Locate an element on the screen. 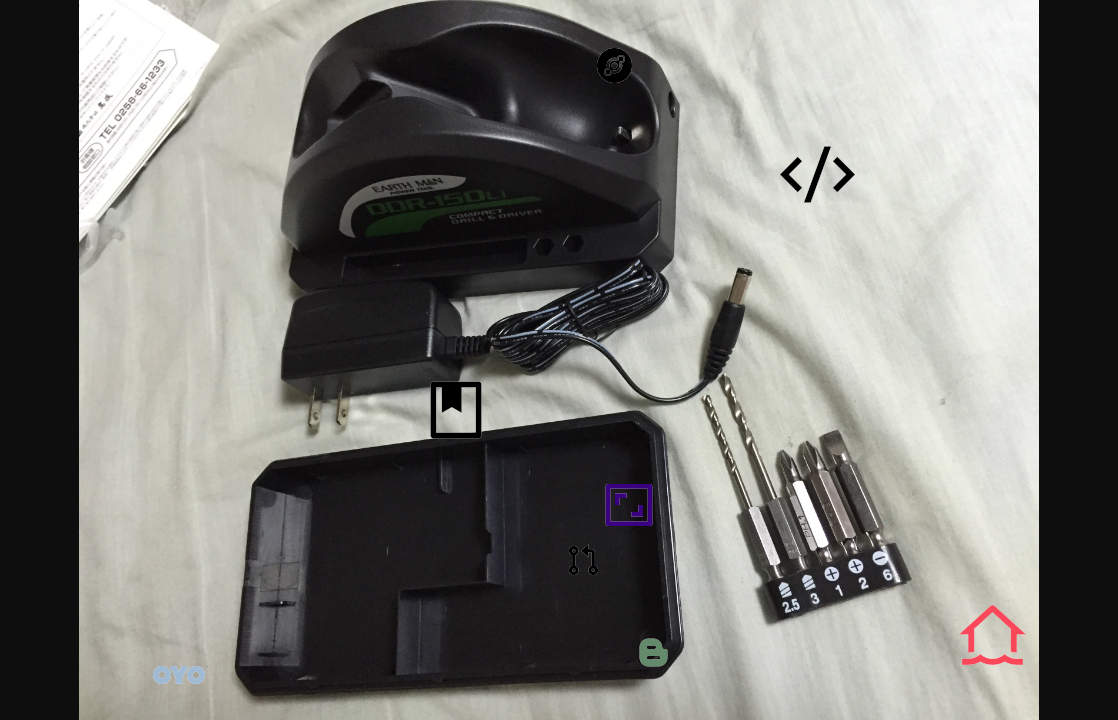 The image size is (1118, 720). view bookmarked file is located at coordinates (456, 410).